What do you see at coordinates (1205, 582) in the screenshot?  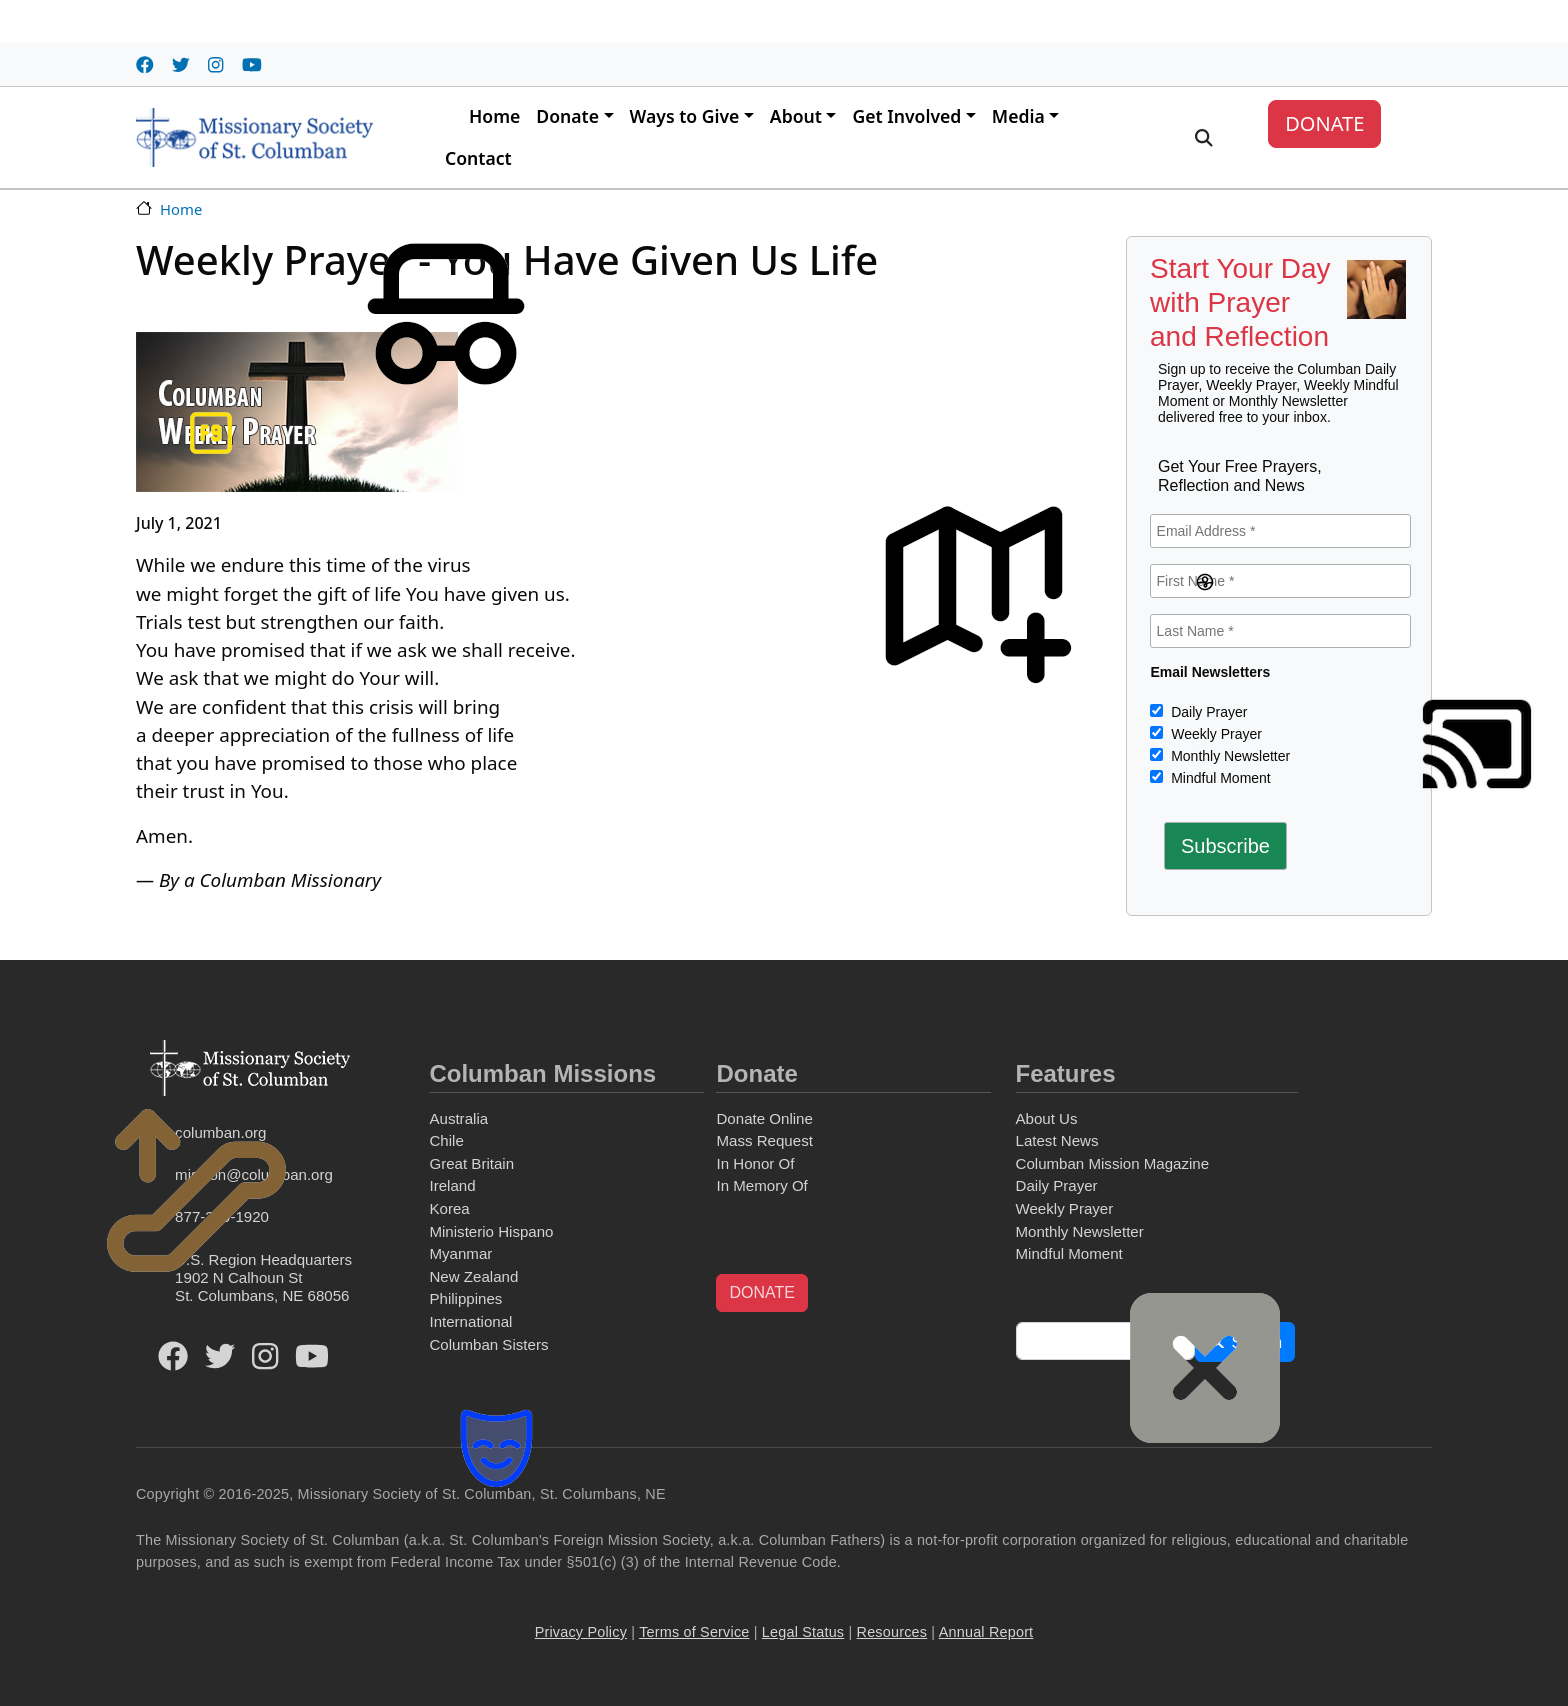 I see `visit couchsurfing website or app` at bounding box center [1205, 582].